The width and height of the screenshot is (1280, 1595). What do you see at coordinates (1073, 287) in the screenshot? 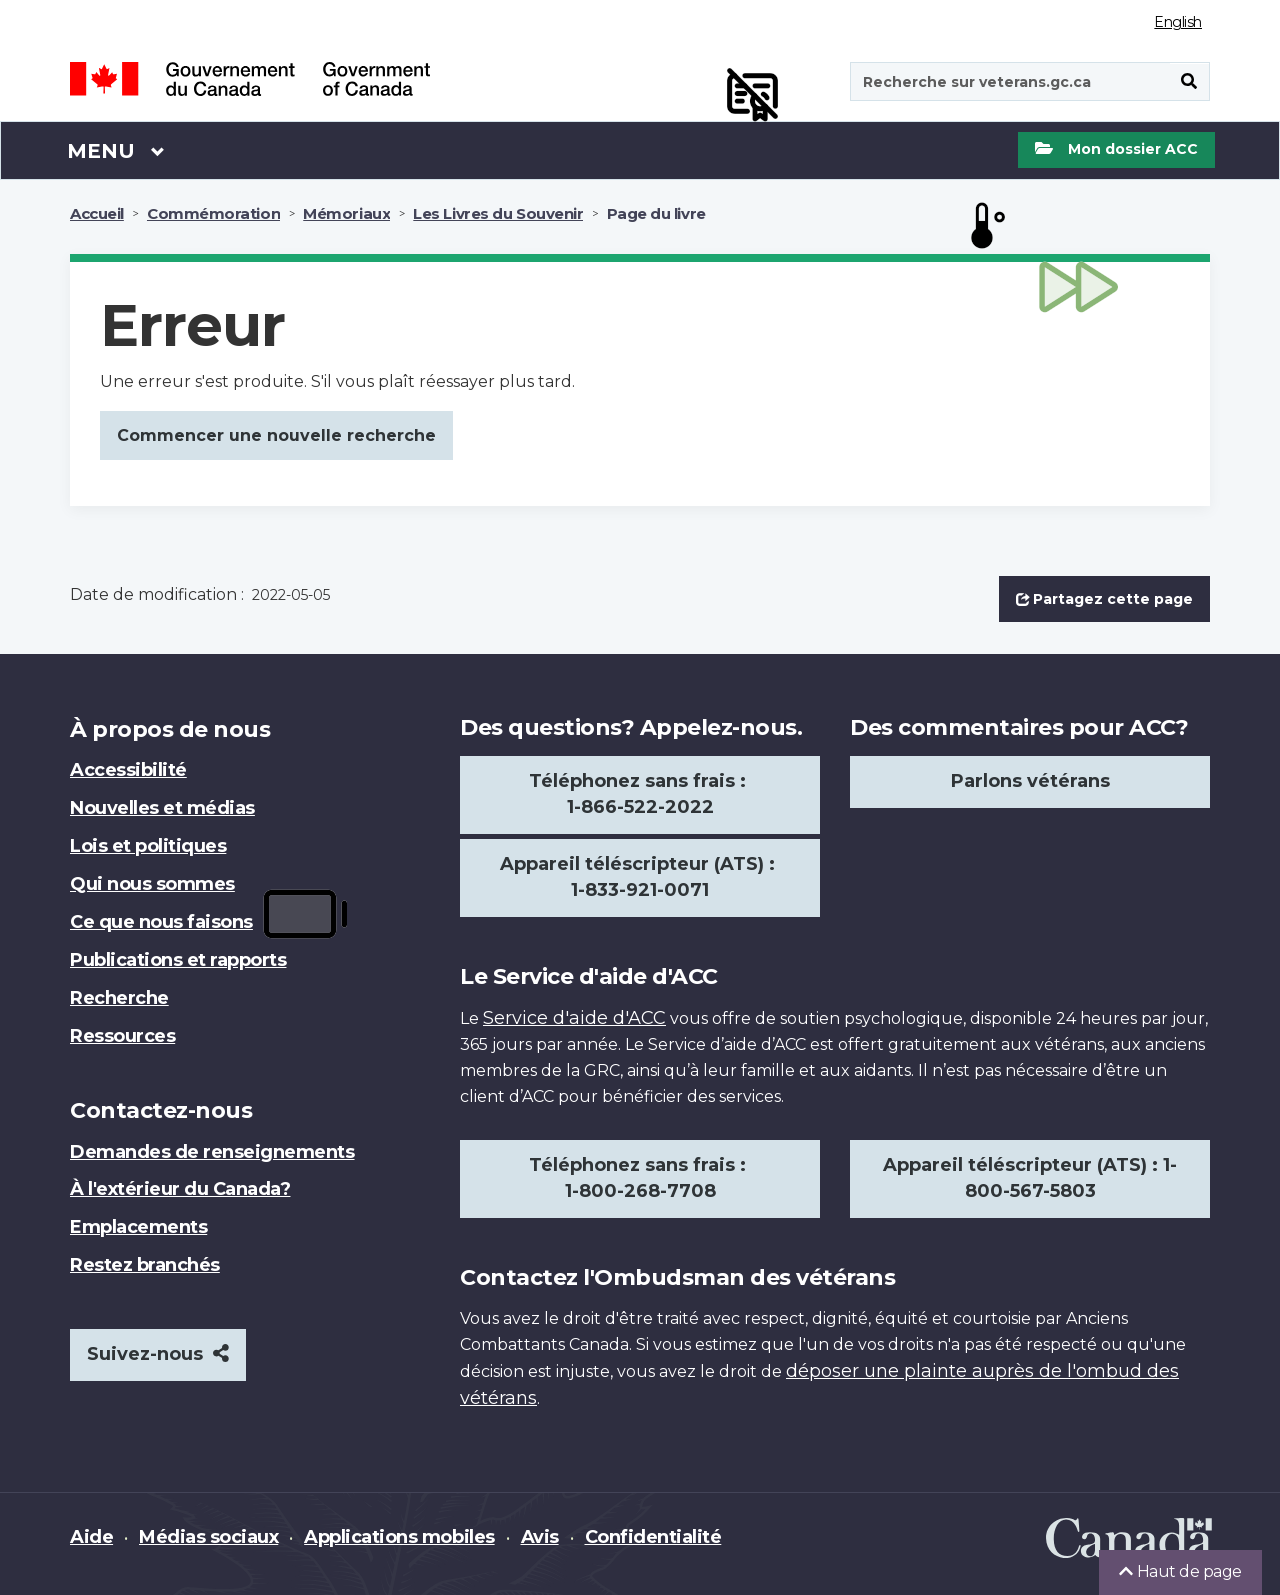
I see `skip forward in media playback` at bounding box center [1073, 287].